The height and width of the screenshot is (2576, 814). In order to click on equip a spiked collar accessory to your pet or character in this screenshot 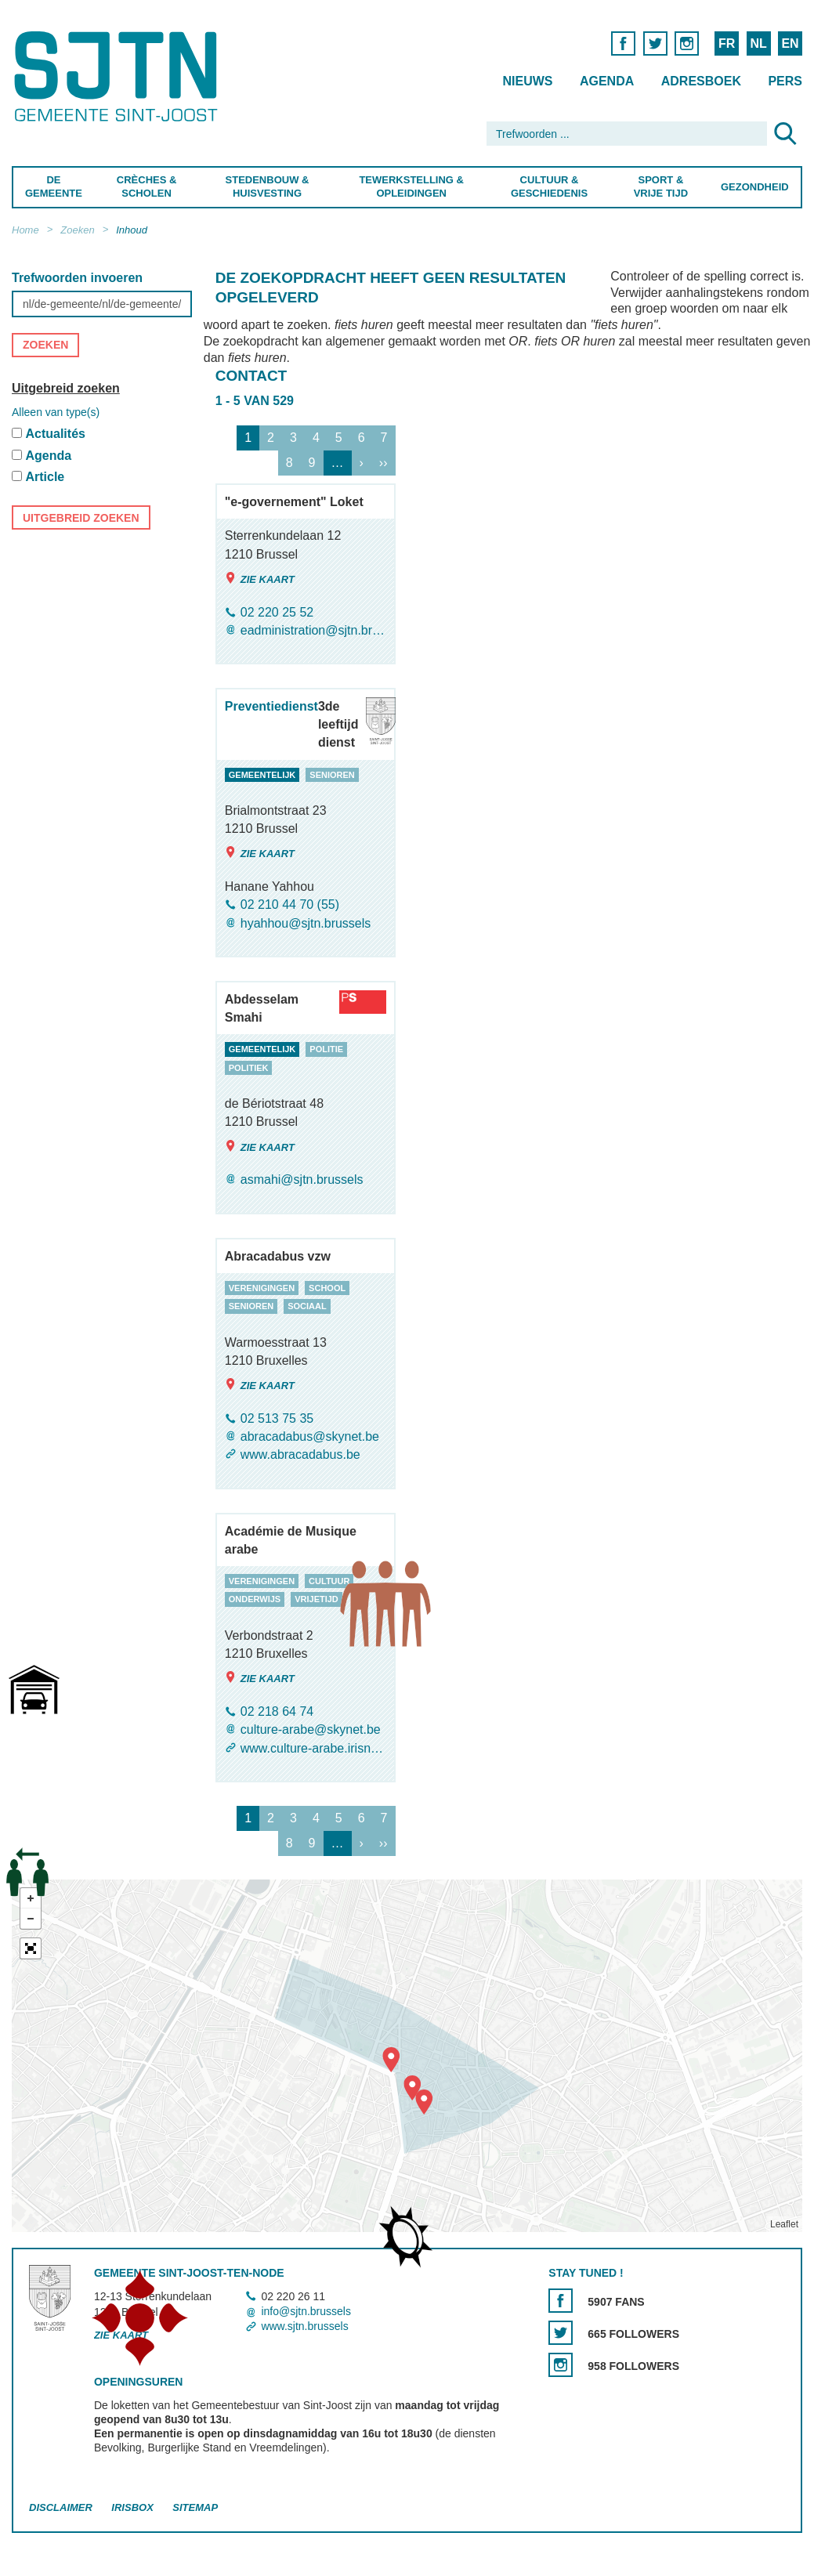, I will do `click(406, 2237)`.